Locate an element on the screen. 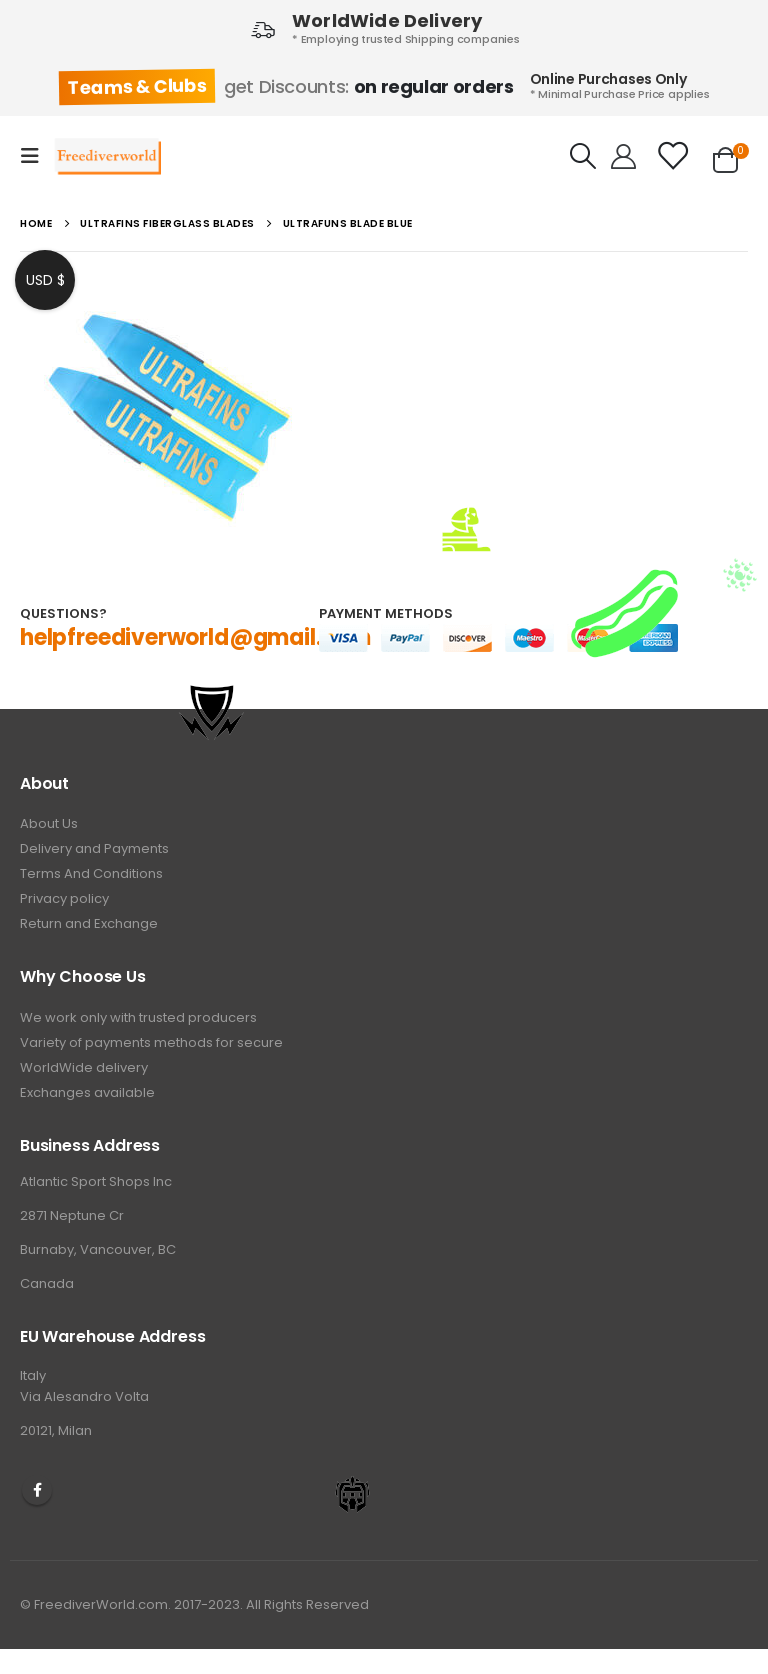 This screenshot has width=768, height=1674. select mech or robot character class is located at coordinates (352, 1494).